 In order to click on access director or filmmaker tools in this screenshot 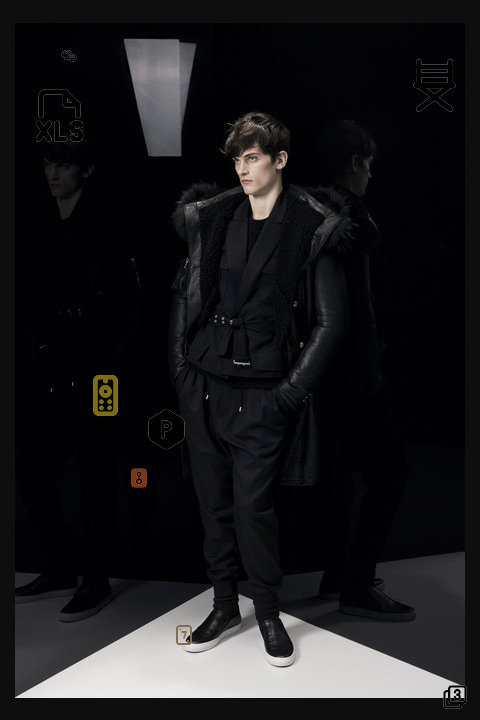, I will do `click(434, 85)`.